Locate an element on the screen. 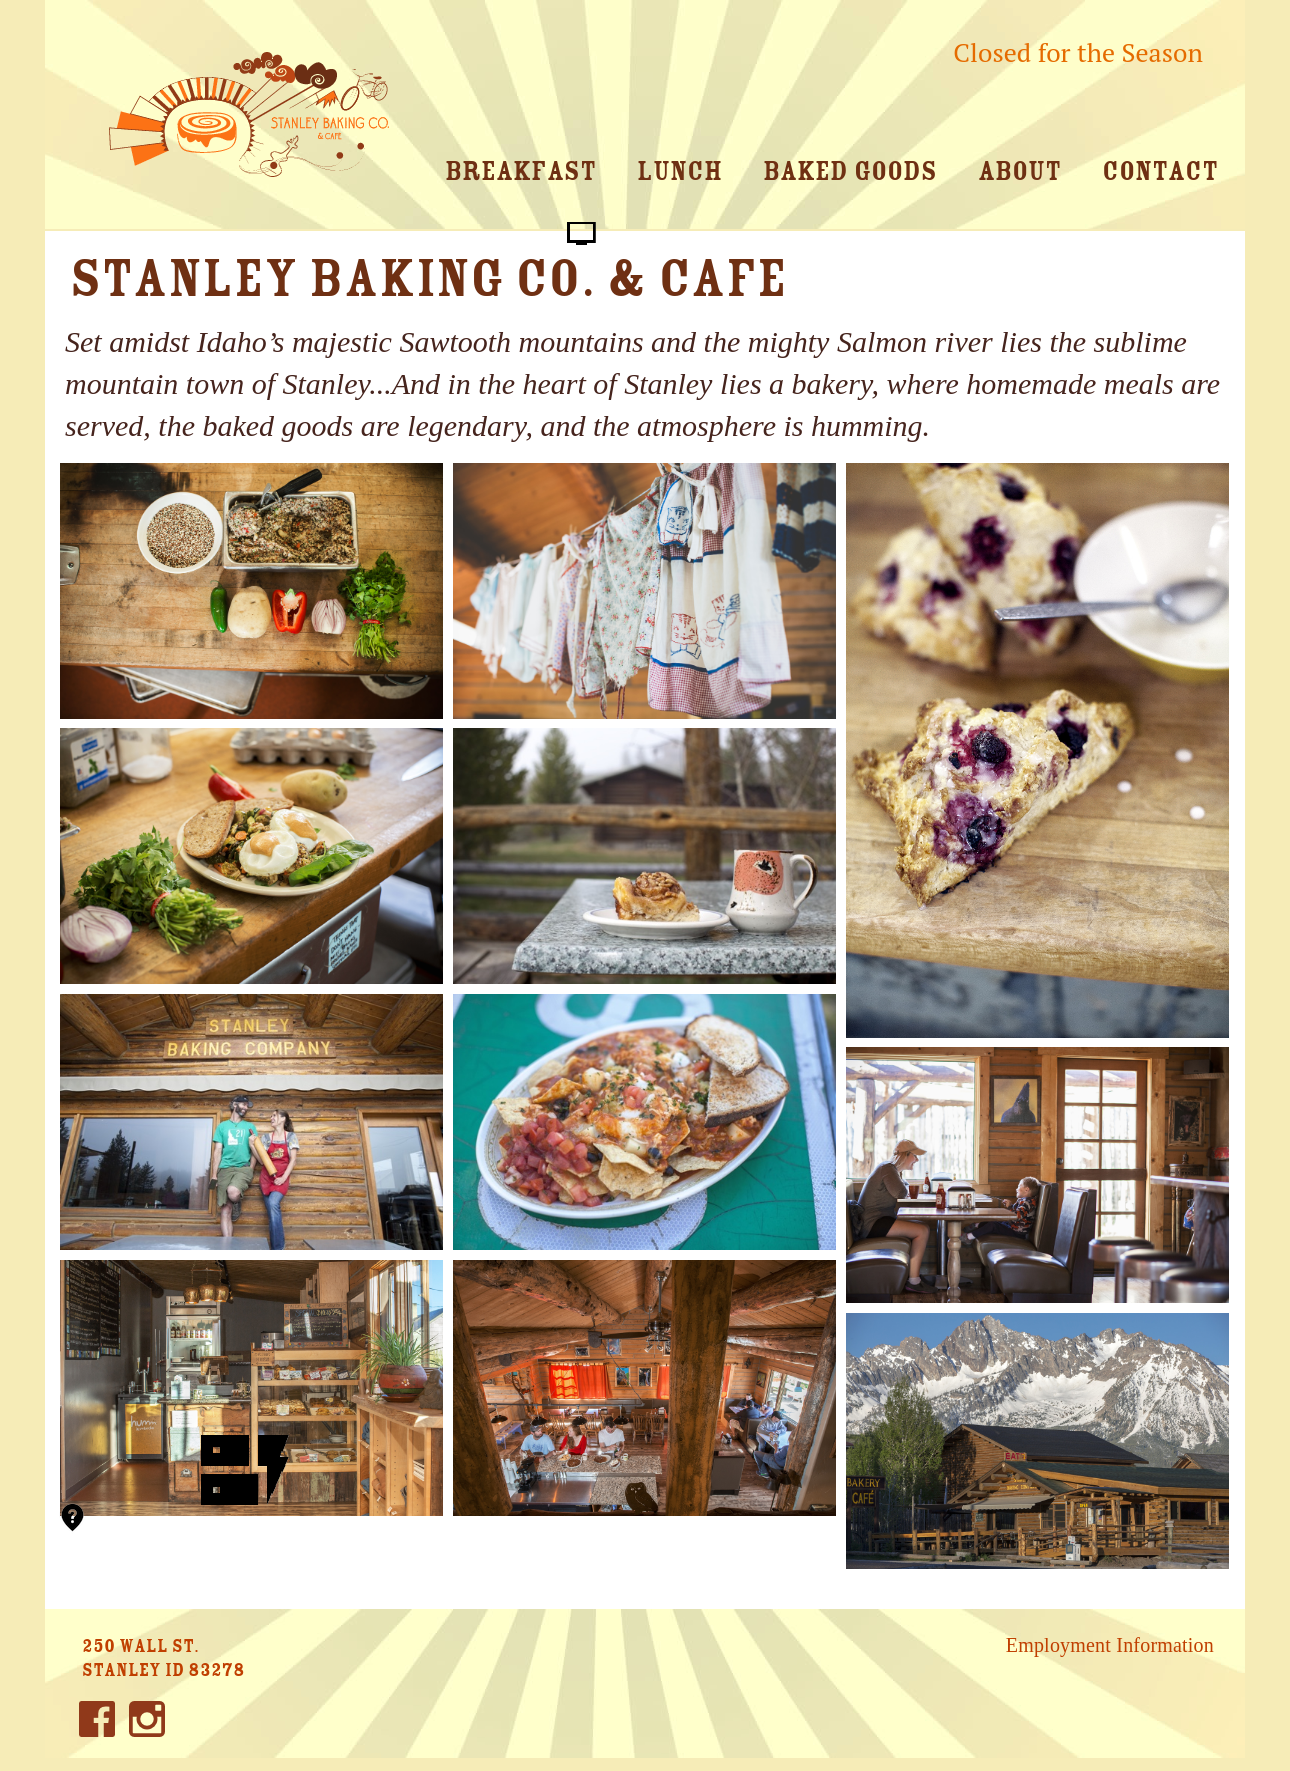  indicates an unknown or unidentified location is located at coordinates (72, 1517).